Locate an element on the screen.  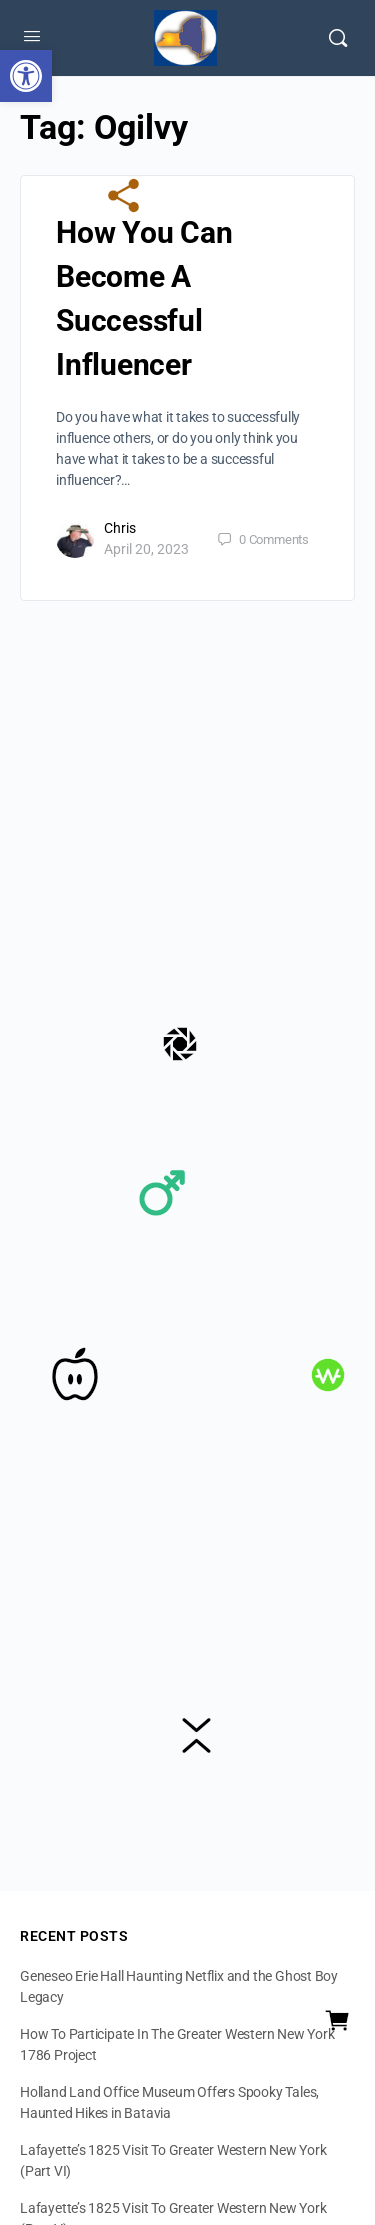
adjust camera aperture settings is located at coordinates (180, 1044).